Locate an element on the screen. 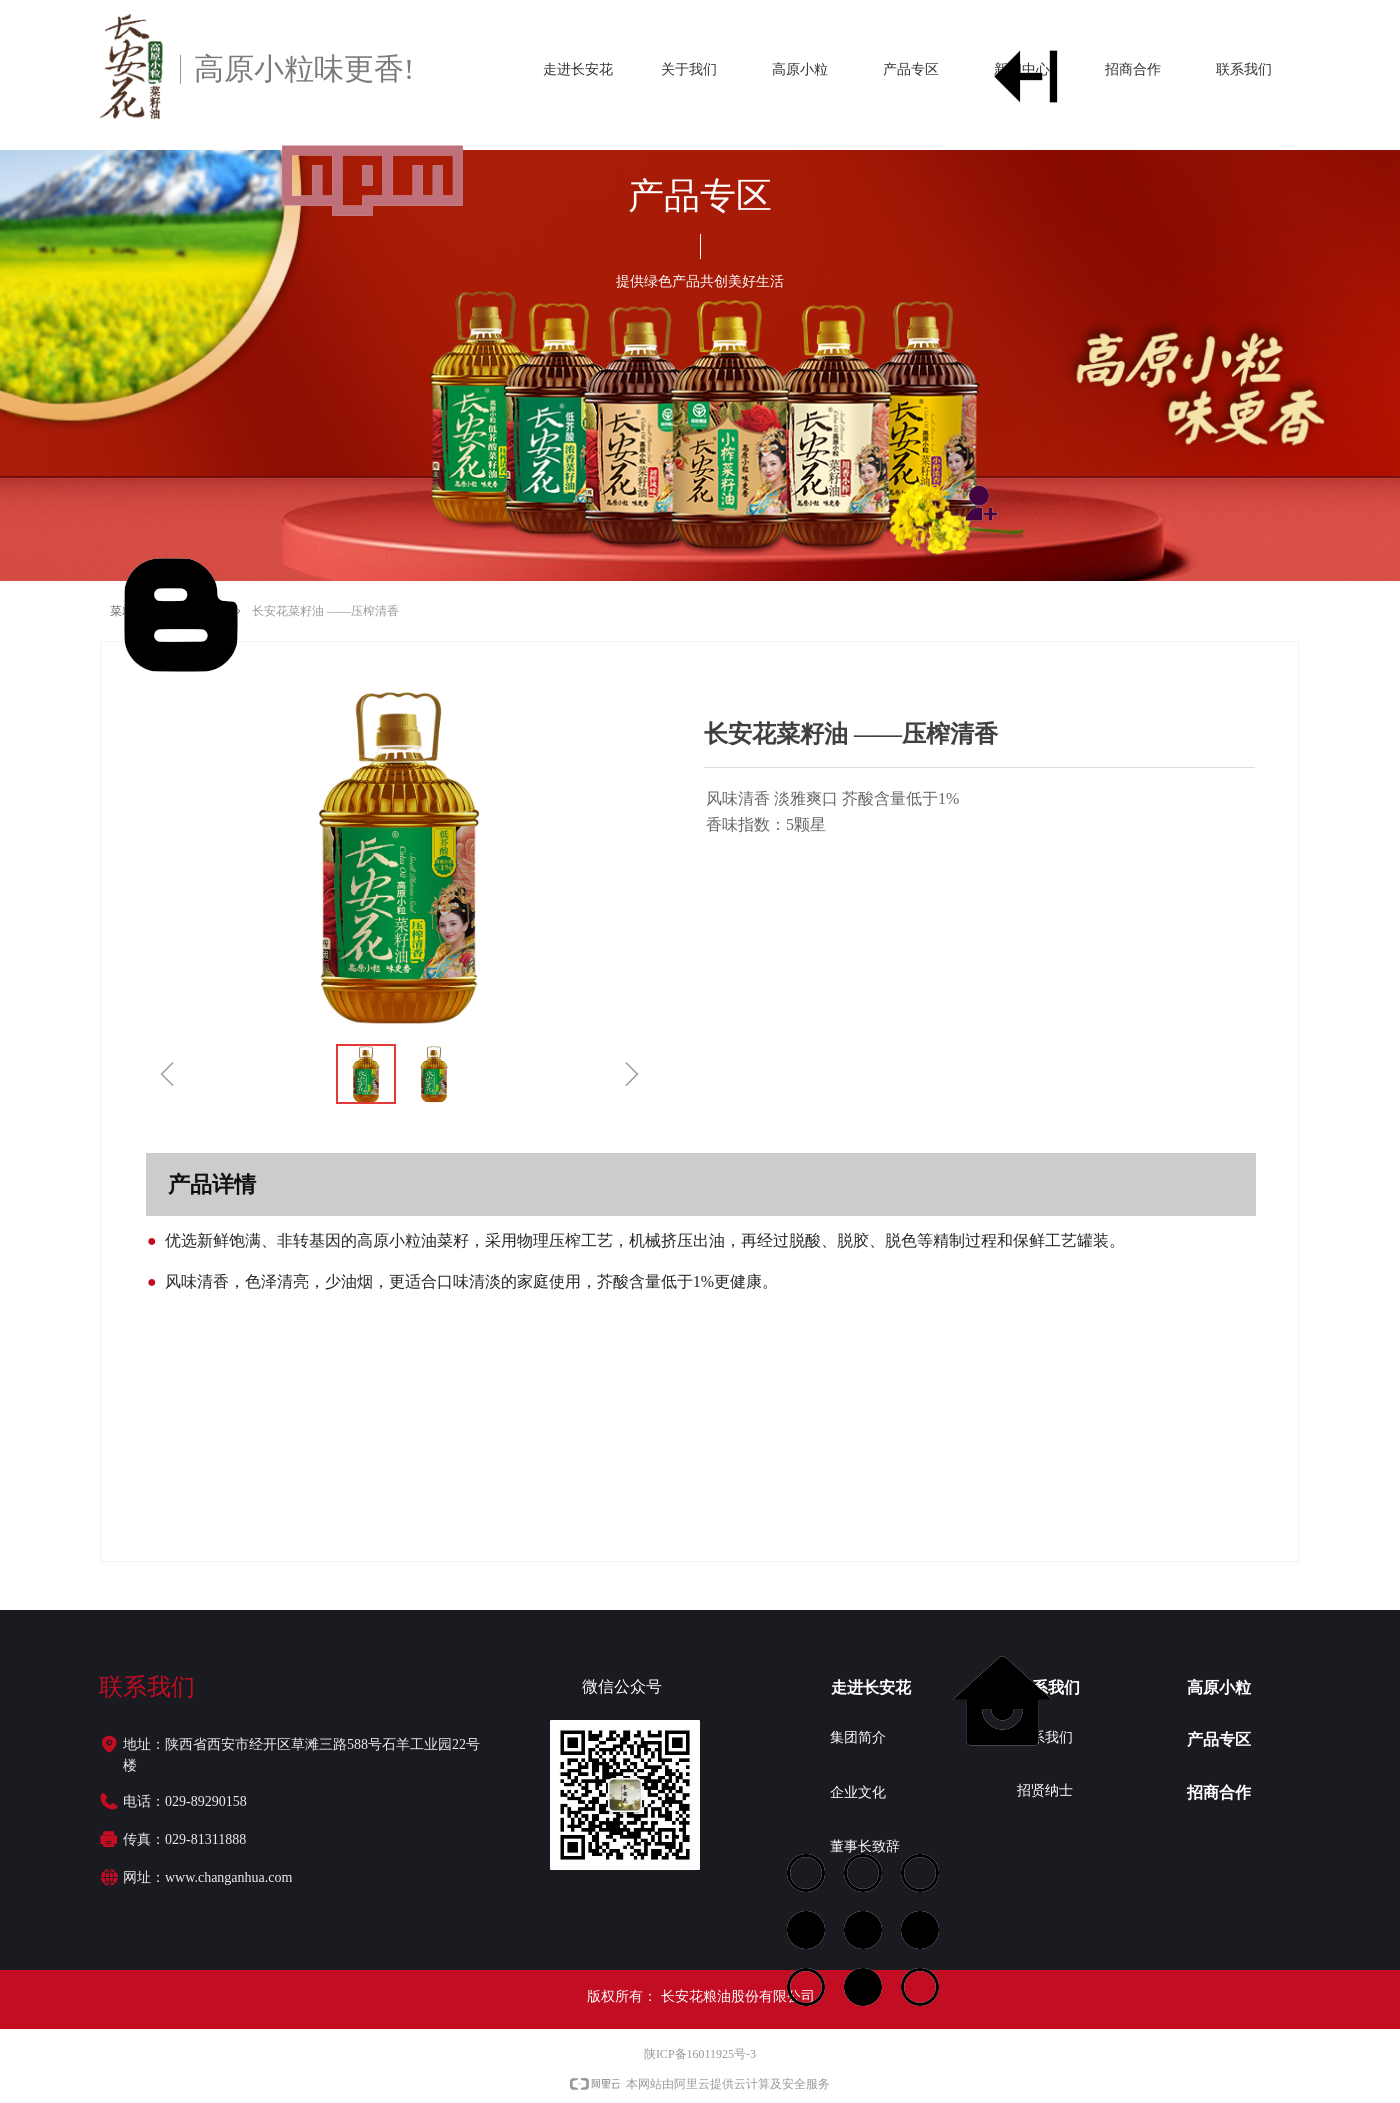 Image resolution: width=1400 pixels, height=2103 pixels. open blogger app is located at coordinates (181, 615).